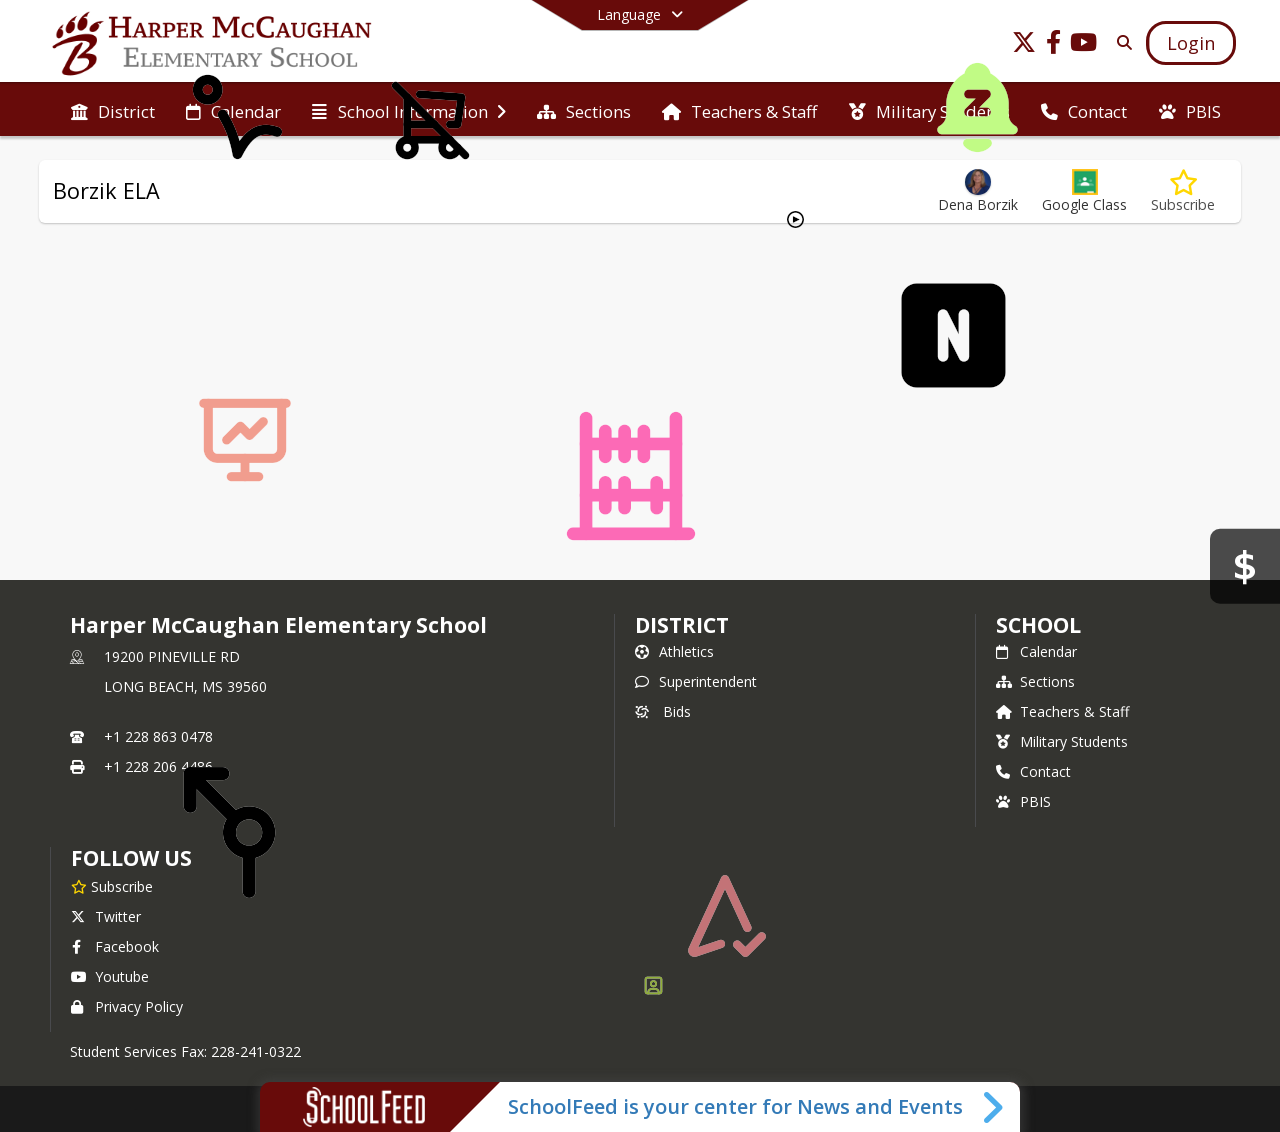 The image size is (1280, 1132). I want to click on start or view a presentation, so click(245, 440).